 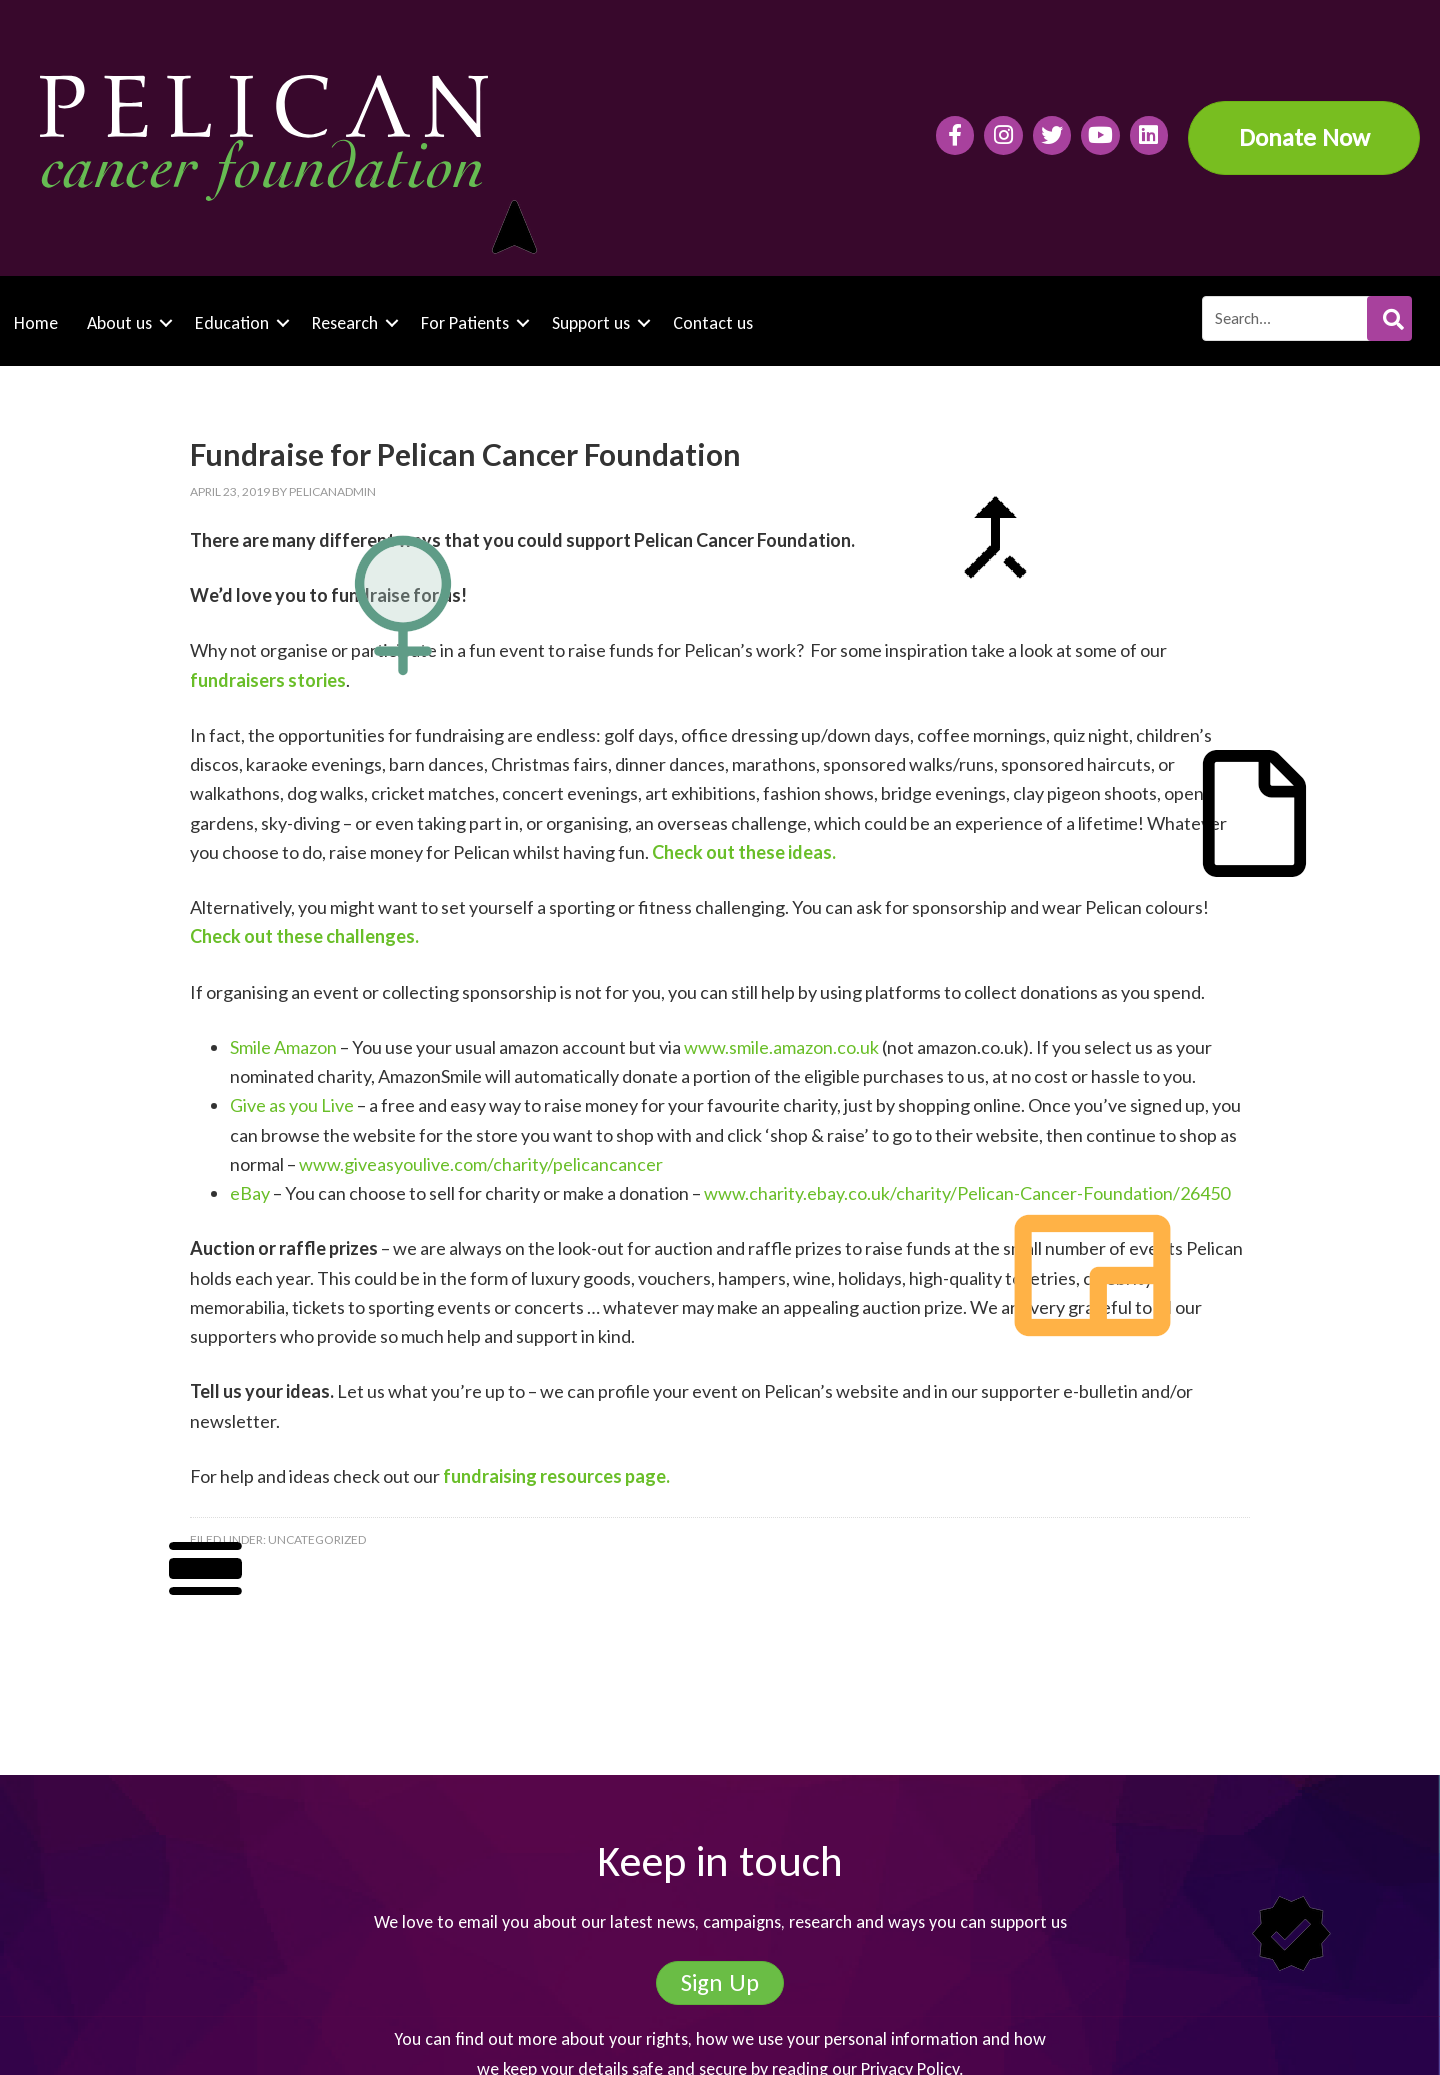 I want to click on switch to daily calendar view, so click(x=205, y=1566).